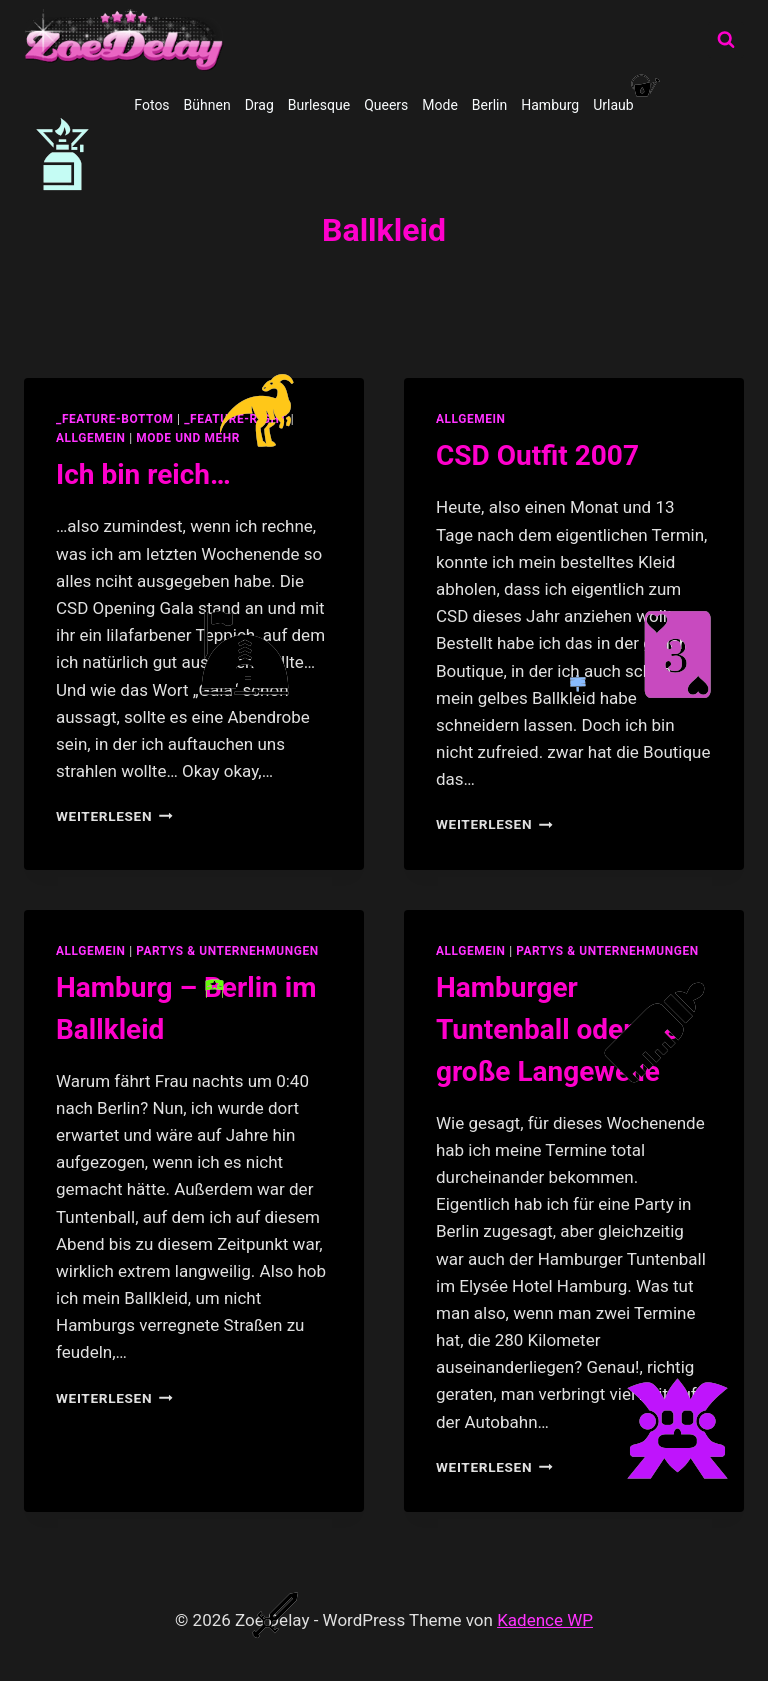 Image resolution: width=768 pixels, height=1681 pixels. I want to click on access military barracks or troop housing, so click(245, 654).